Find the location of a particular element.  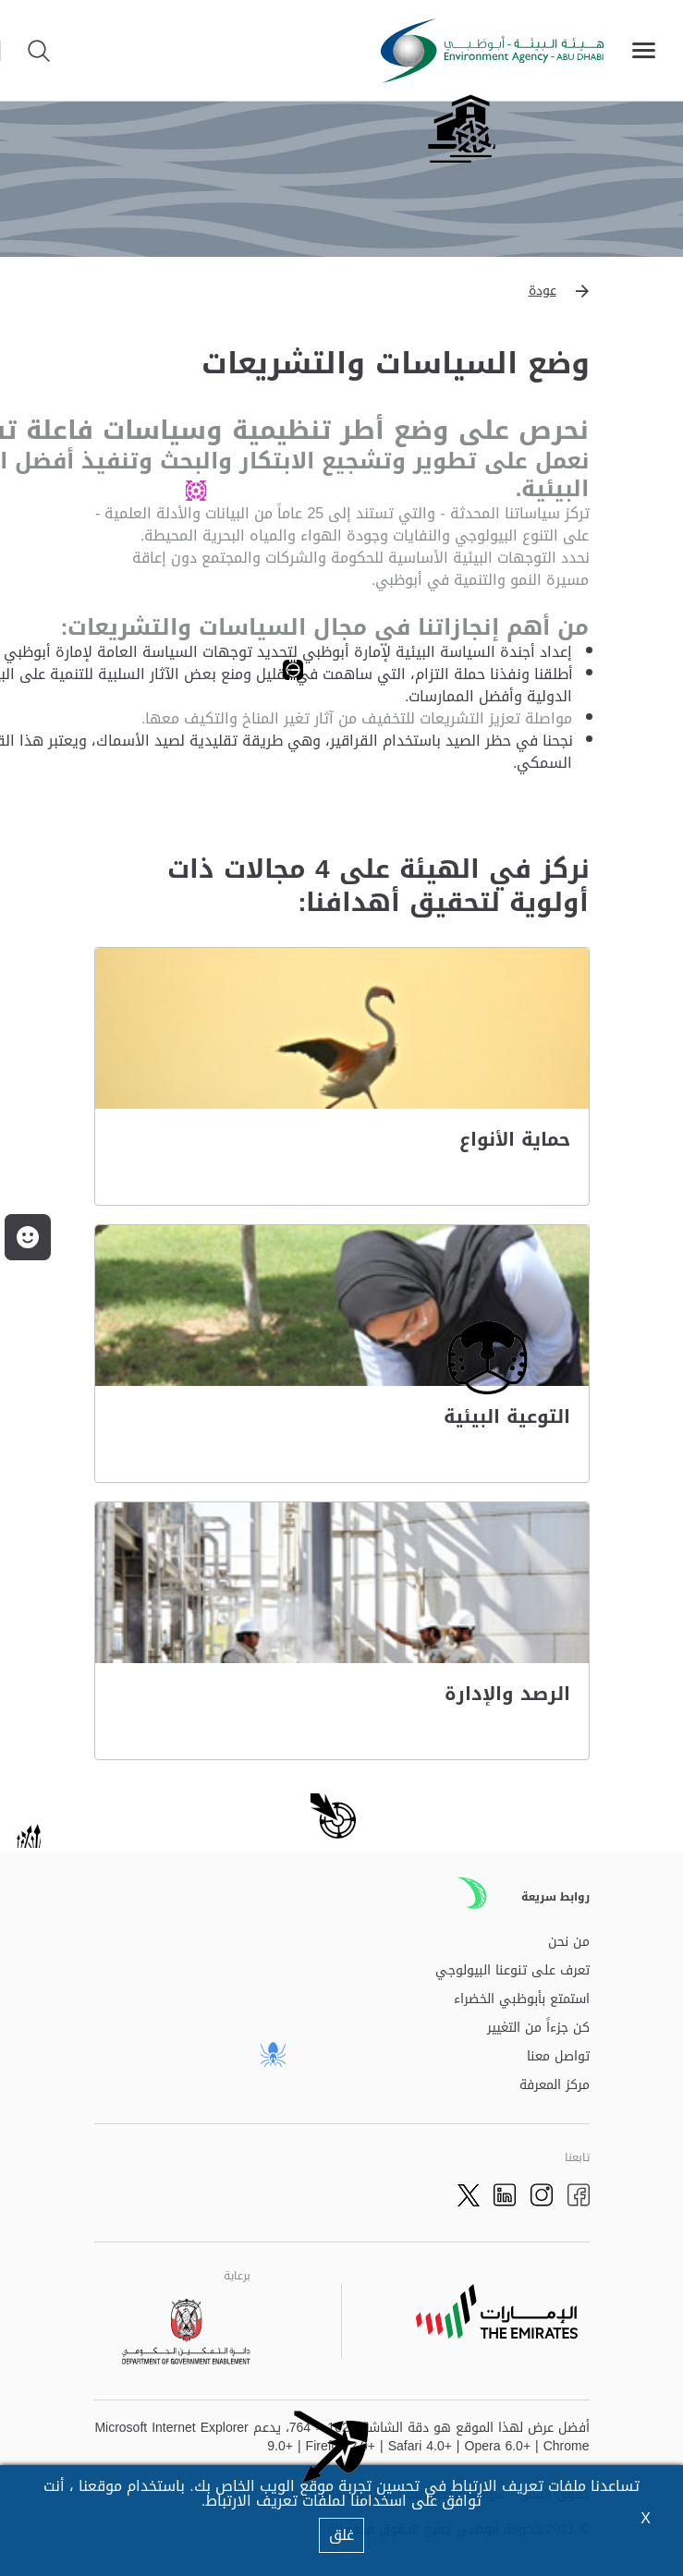

imperial faction or empire team selector is located at coordinates (196, 491).